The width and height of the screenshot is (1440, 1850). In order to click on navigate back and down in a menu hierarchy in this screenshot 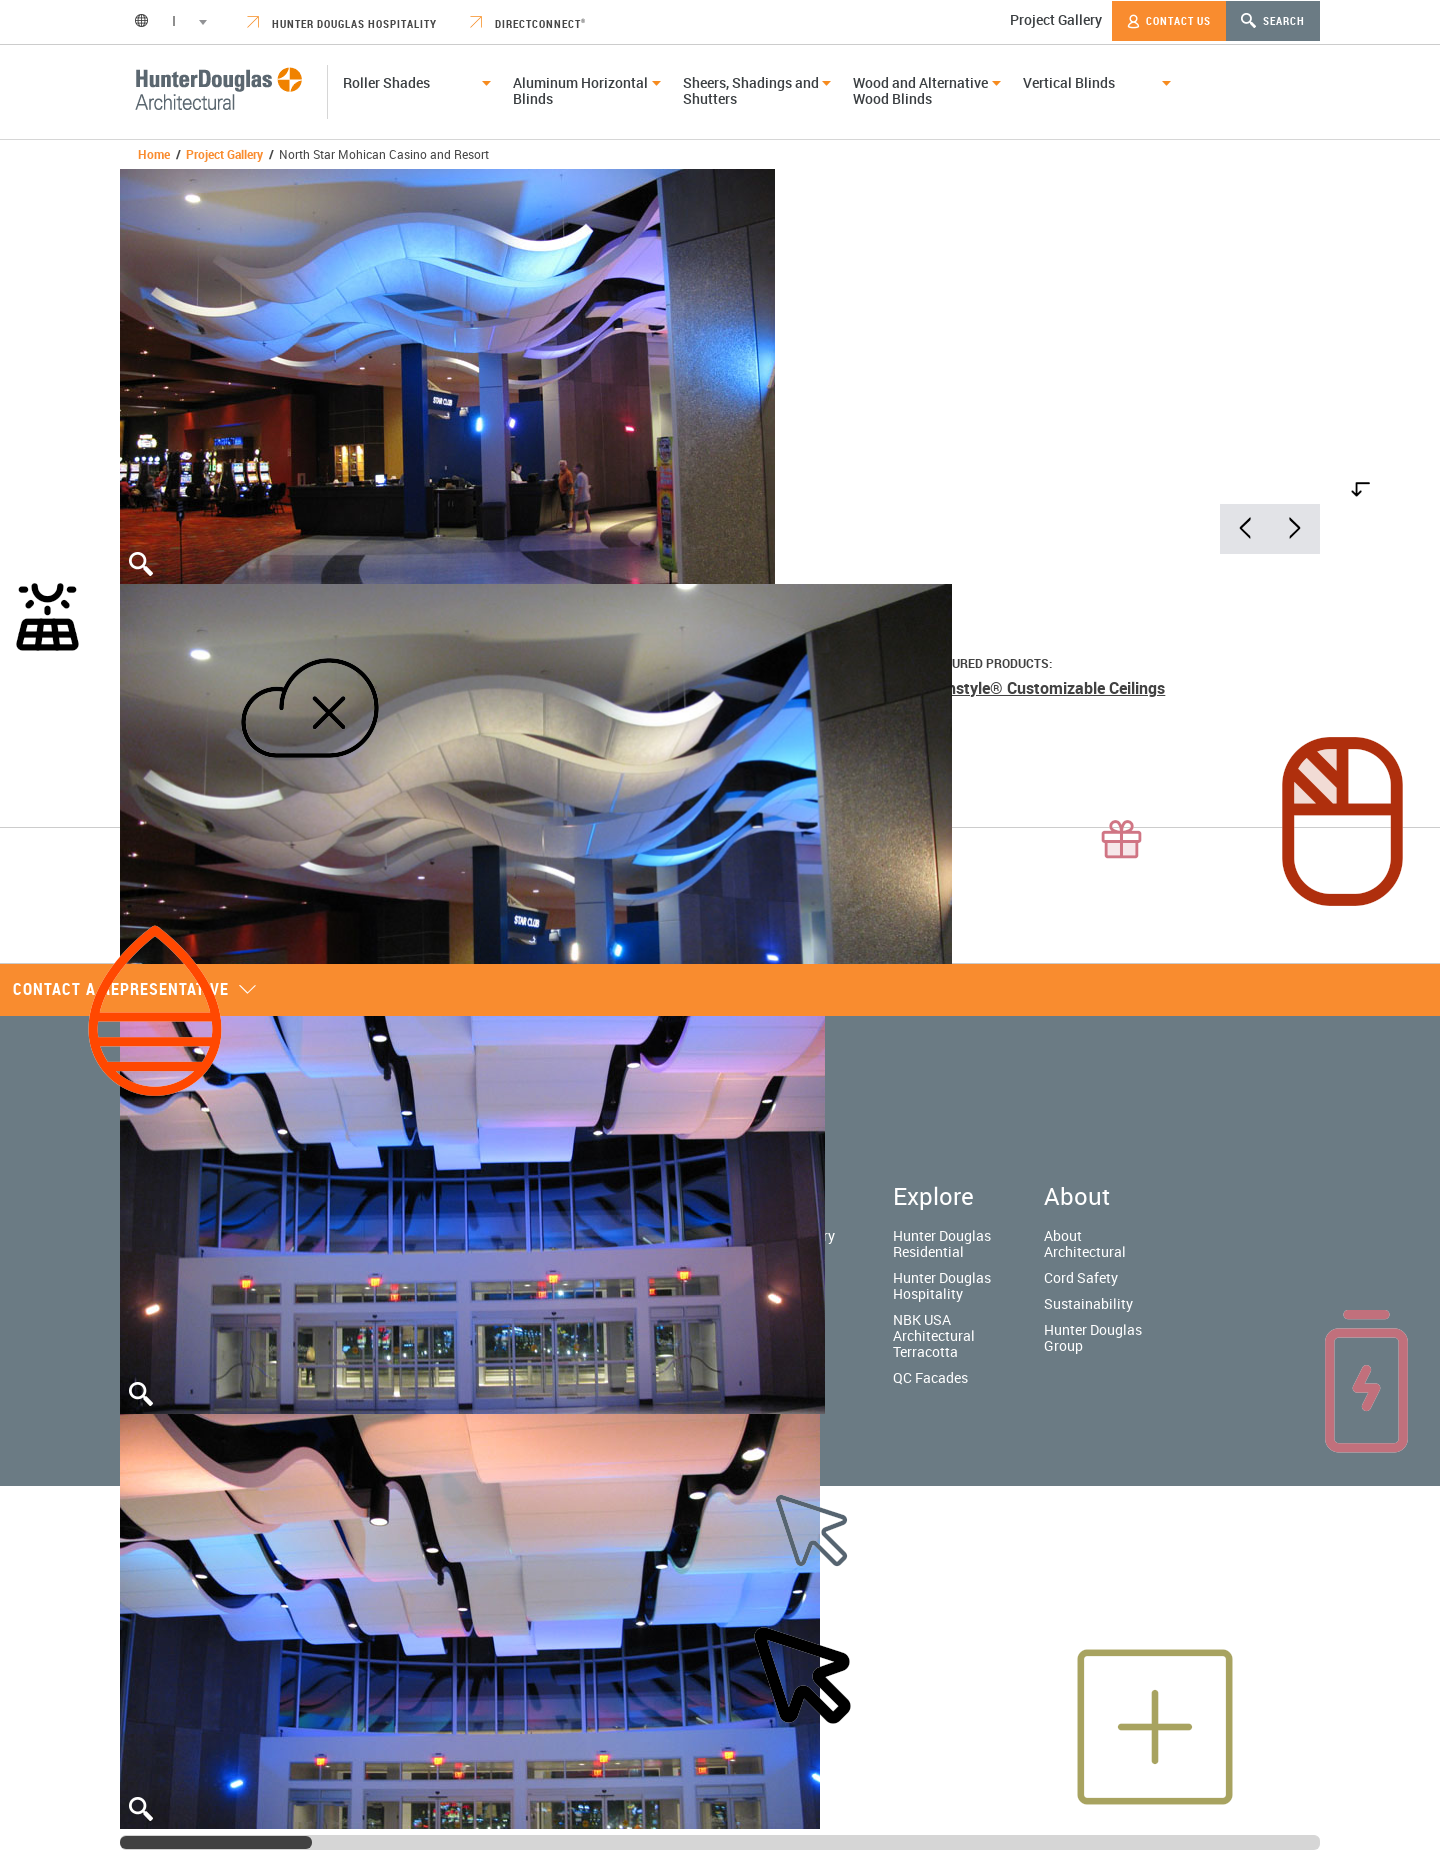, I will do `click(1360, 488)`.